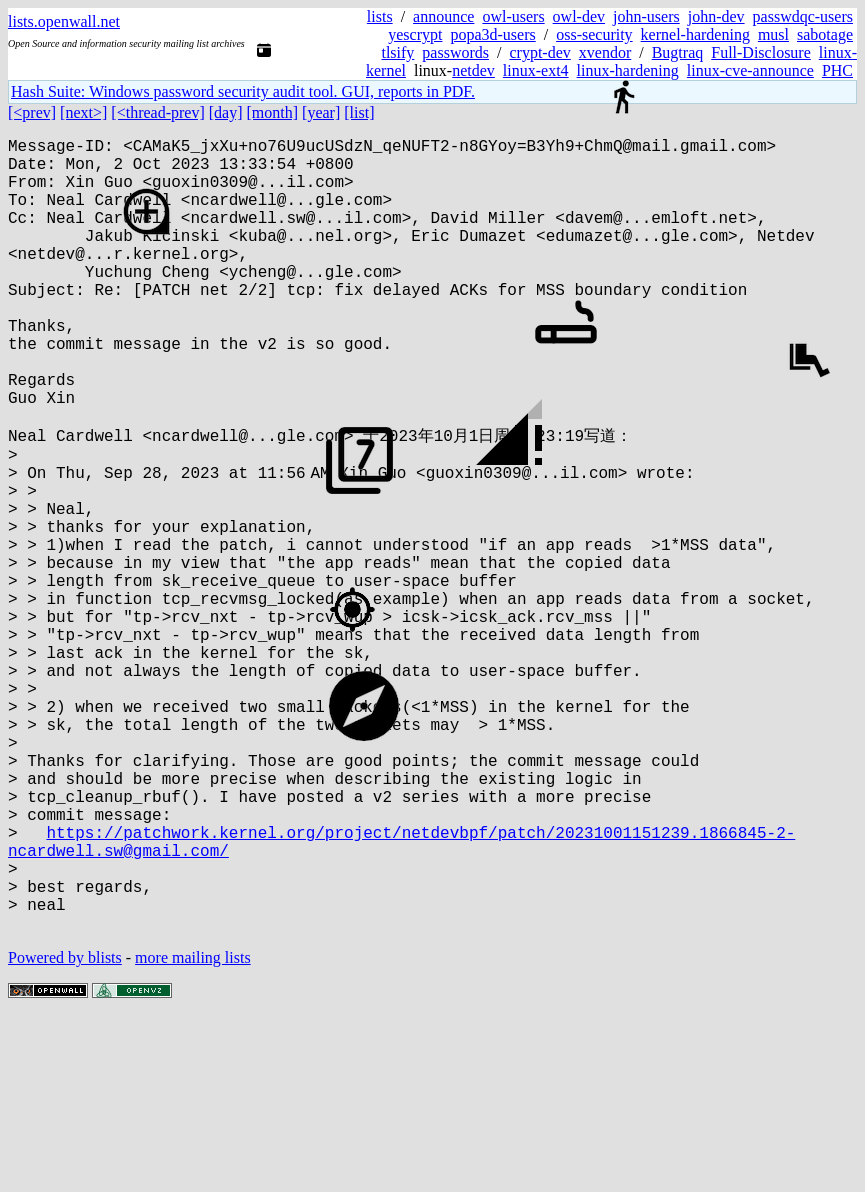  Describe the element at coordinates (808, 360) in the screenshot. I see `select extra legroom seat option` at that location.